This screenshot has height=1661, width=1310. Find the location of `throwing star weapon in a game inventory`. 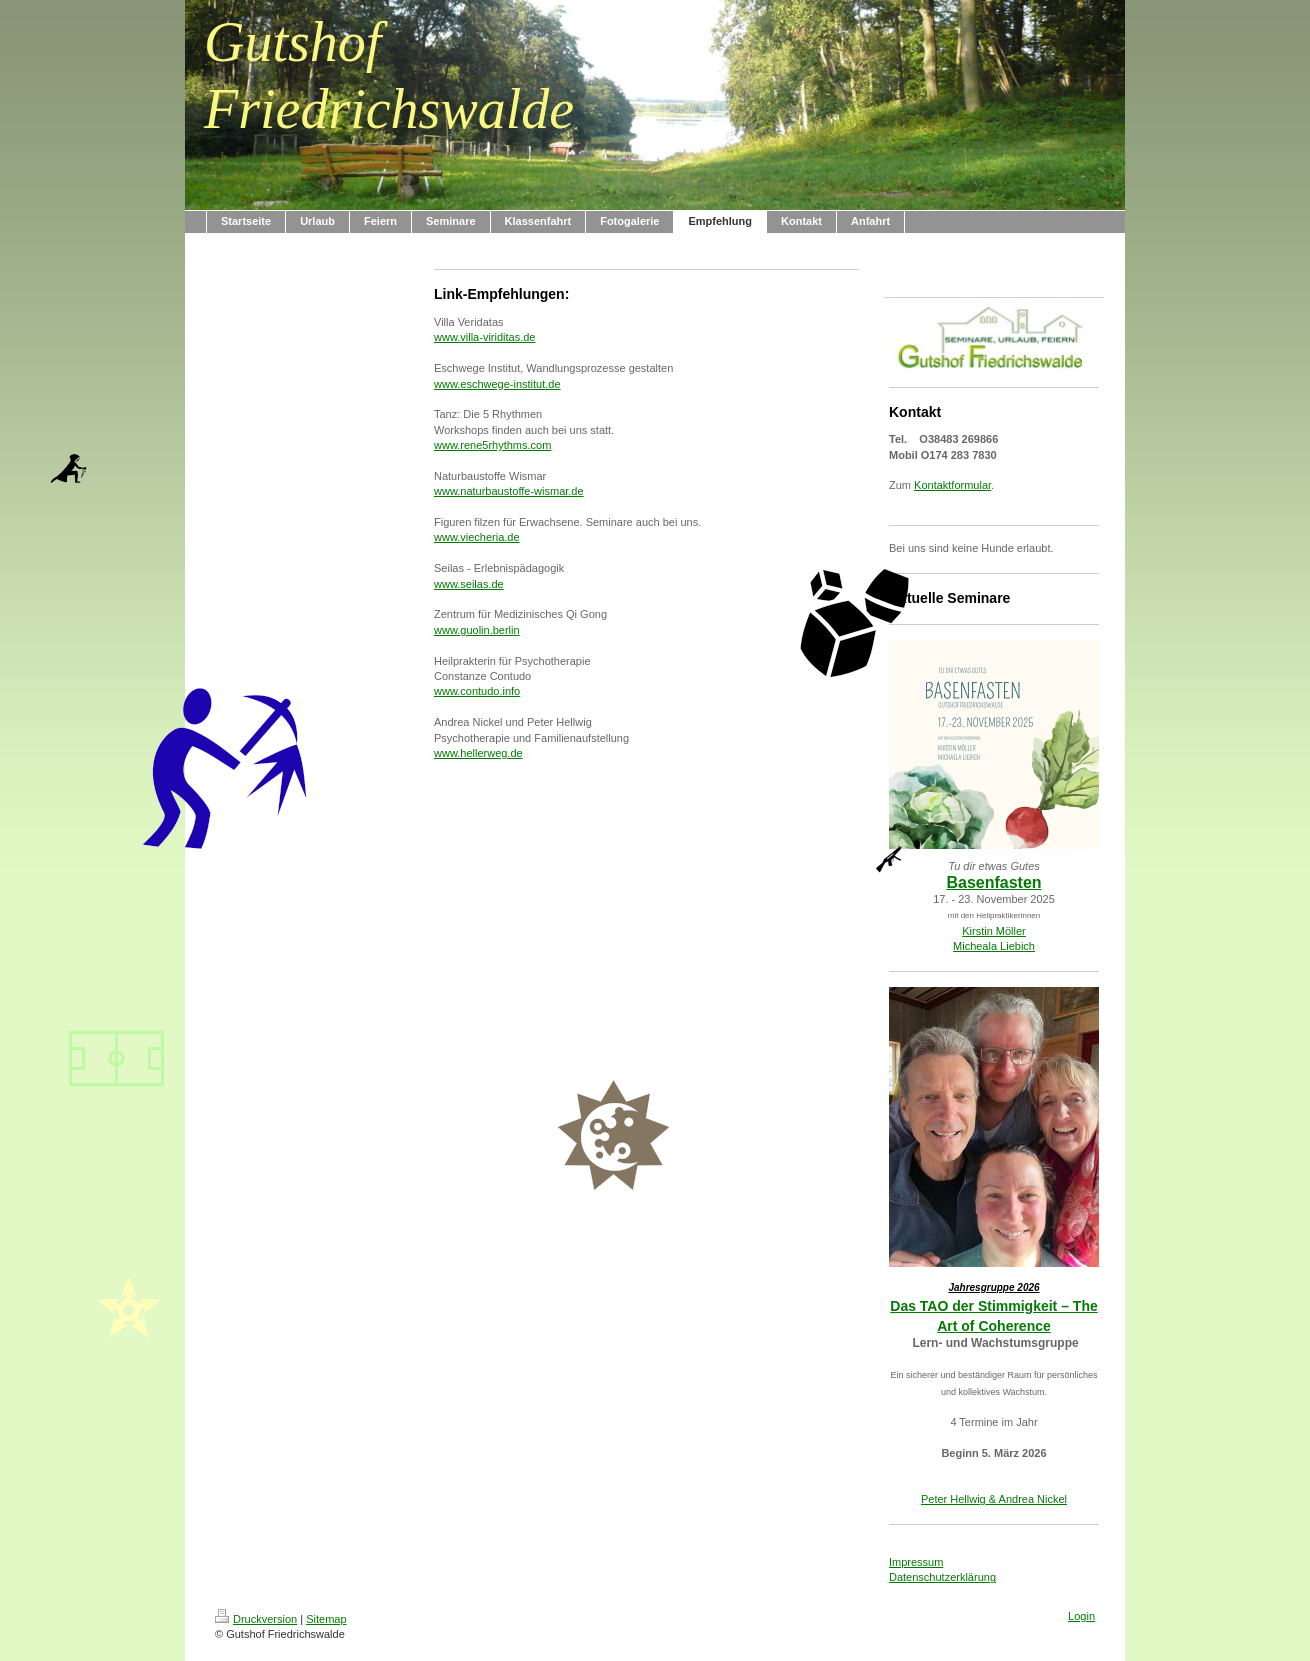

throwing star weapon in a game inventory is located at coordinates (129, 1307).